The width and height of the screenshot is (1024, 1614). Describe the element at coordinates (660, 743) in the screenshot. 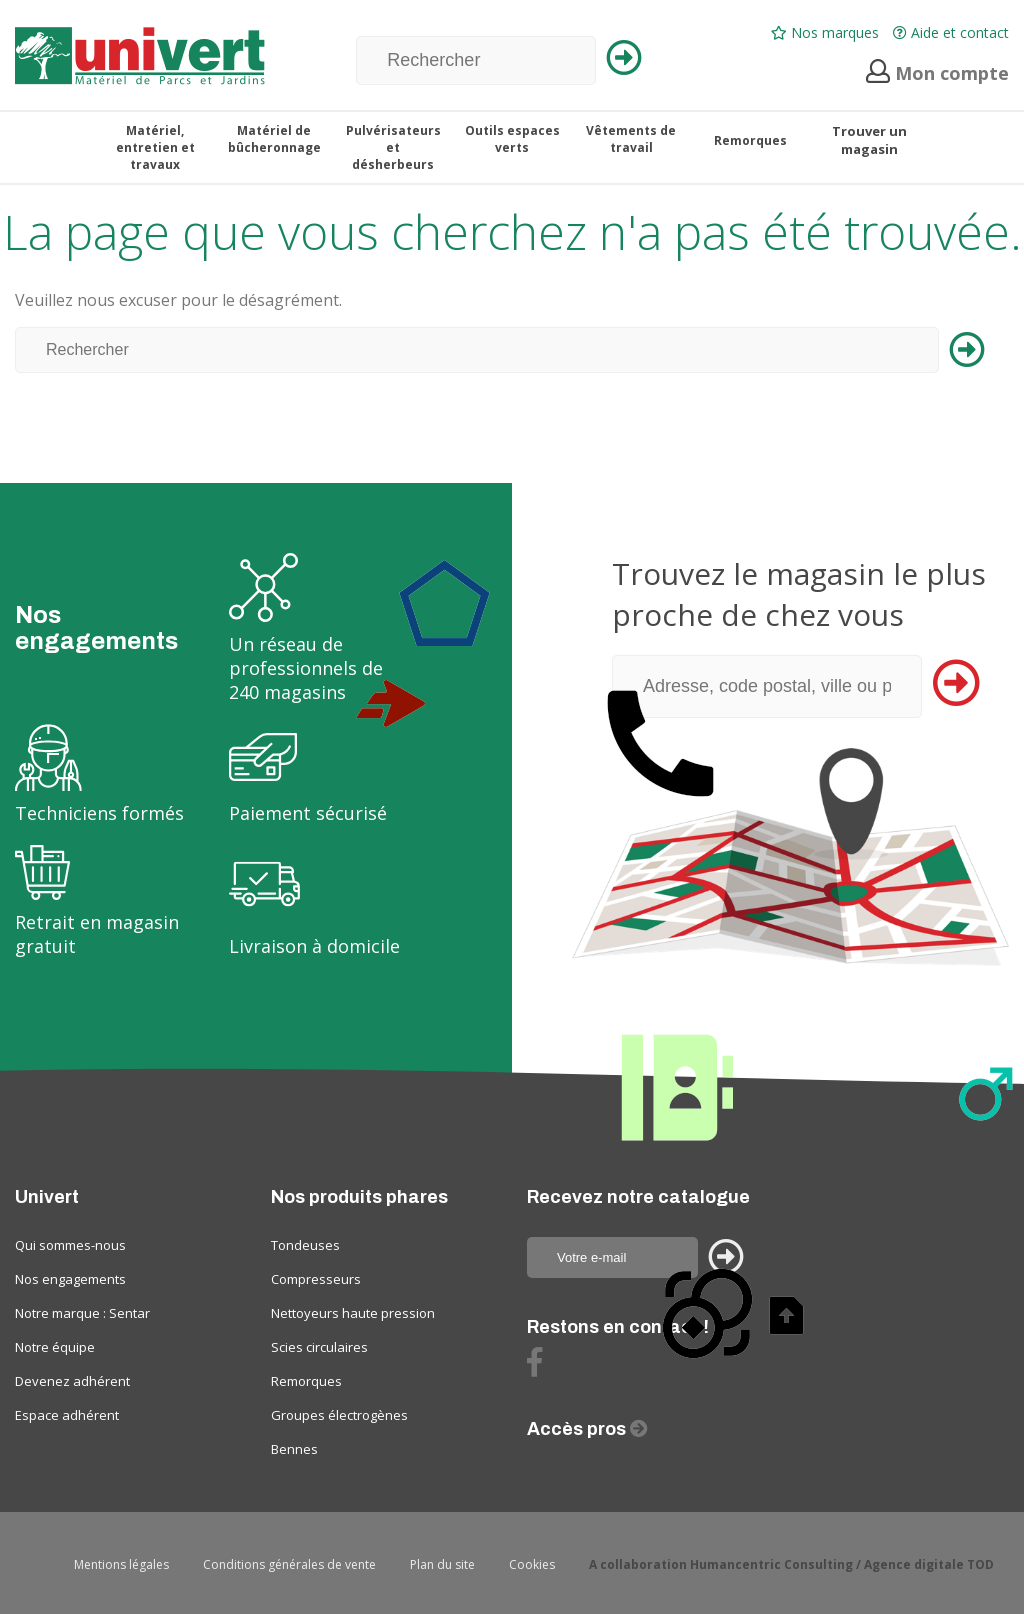

I see `make a phone call` at that location.